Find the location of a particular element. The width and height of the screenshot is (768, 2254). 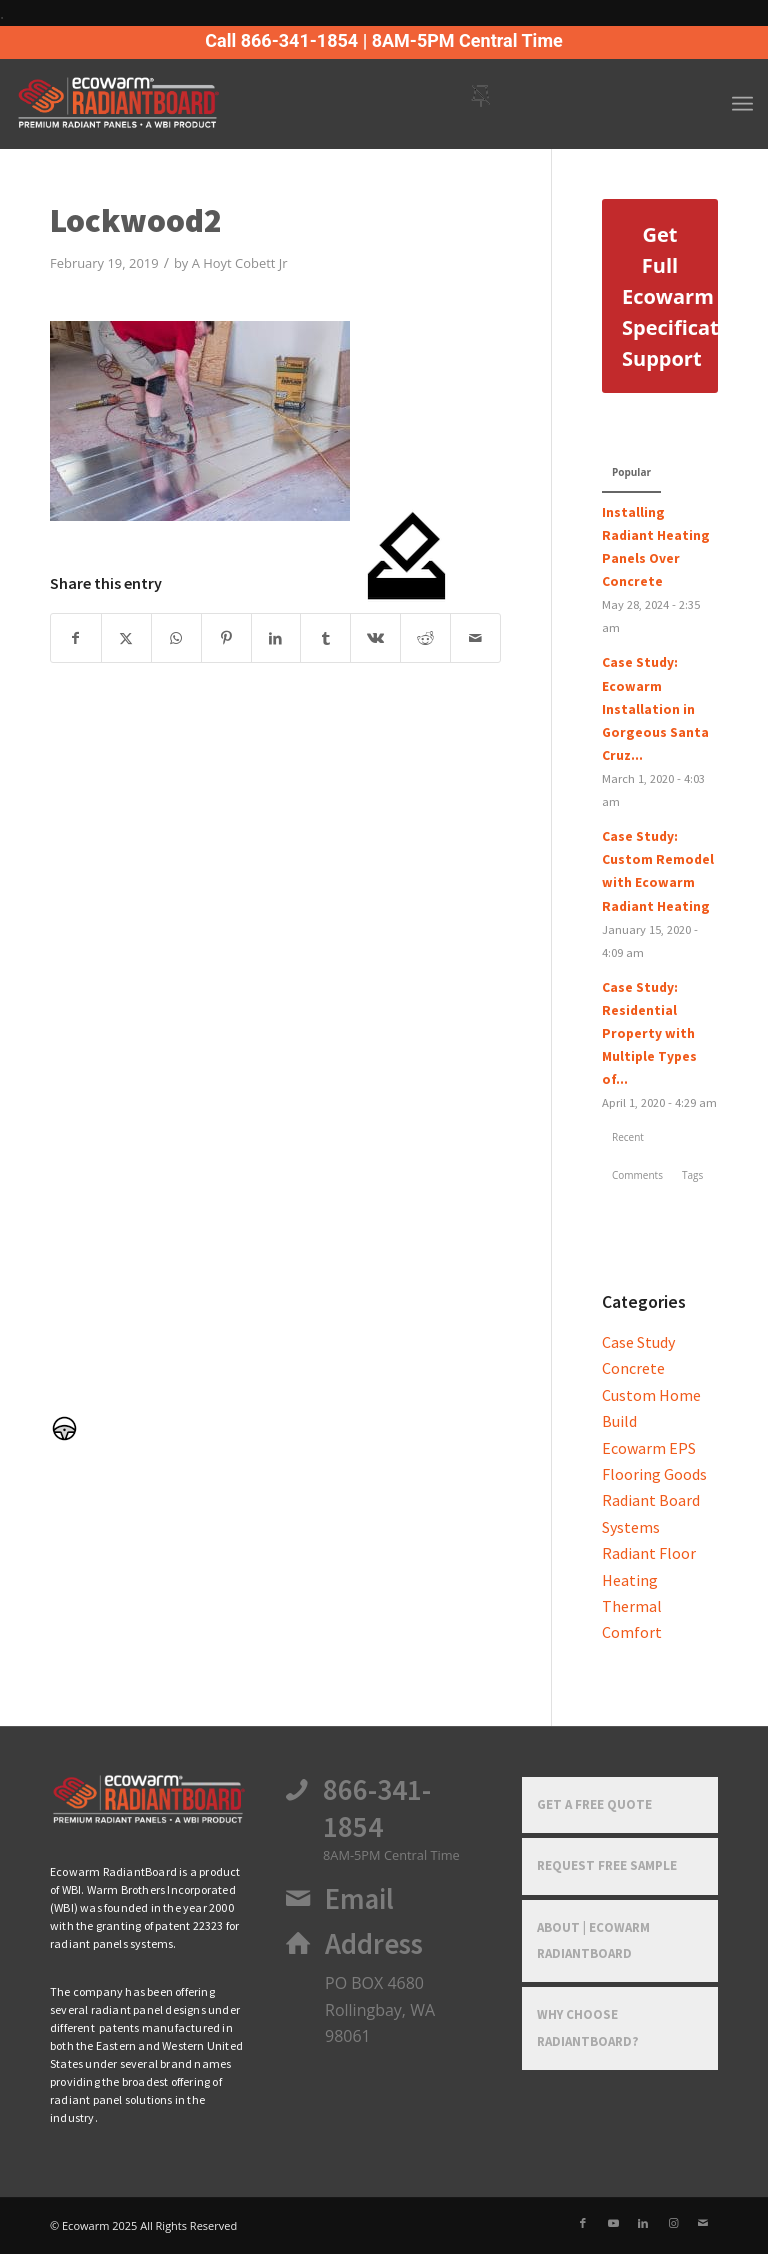

access driving or navigation mode is located at coordinates (64, 1428).